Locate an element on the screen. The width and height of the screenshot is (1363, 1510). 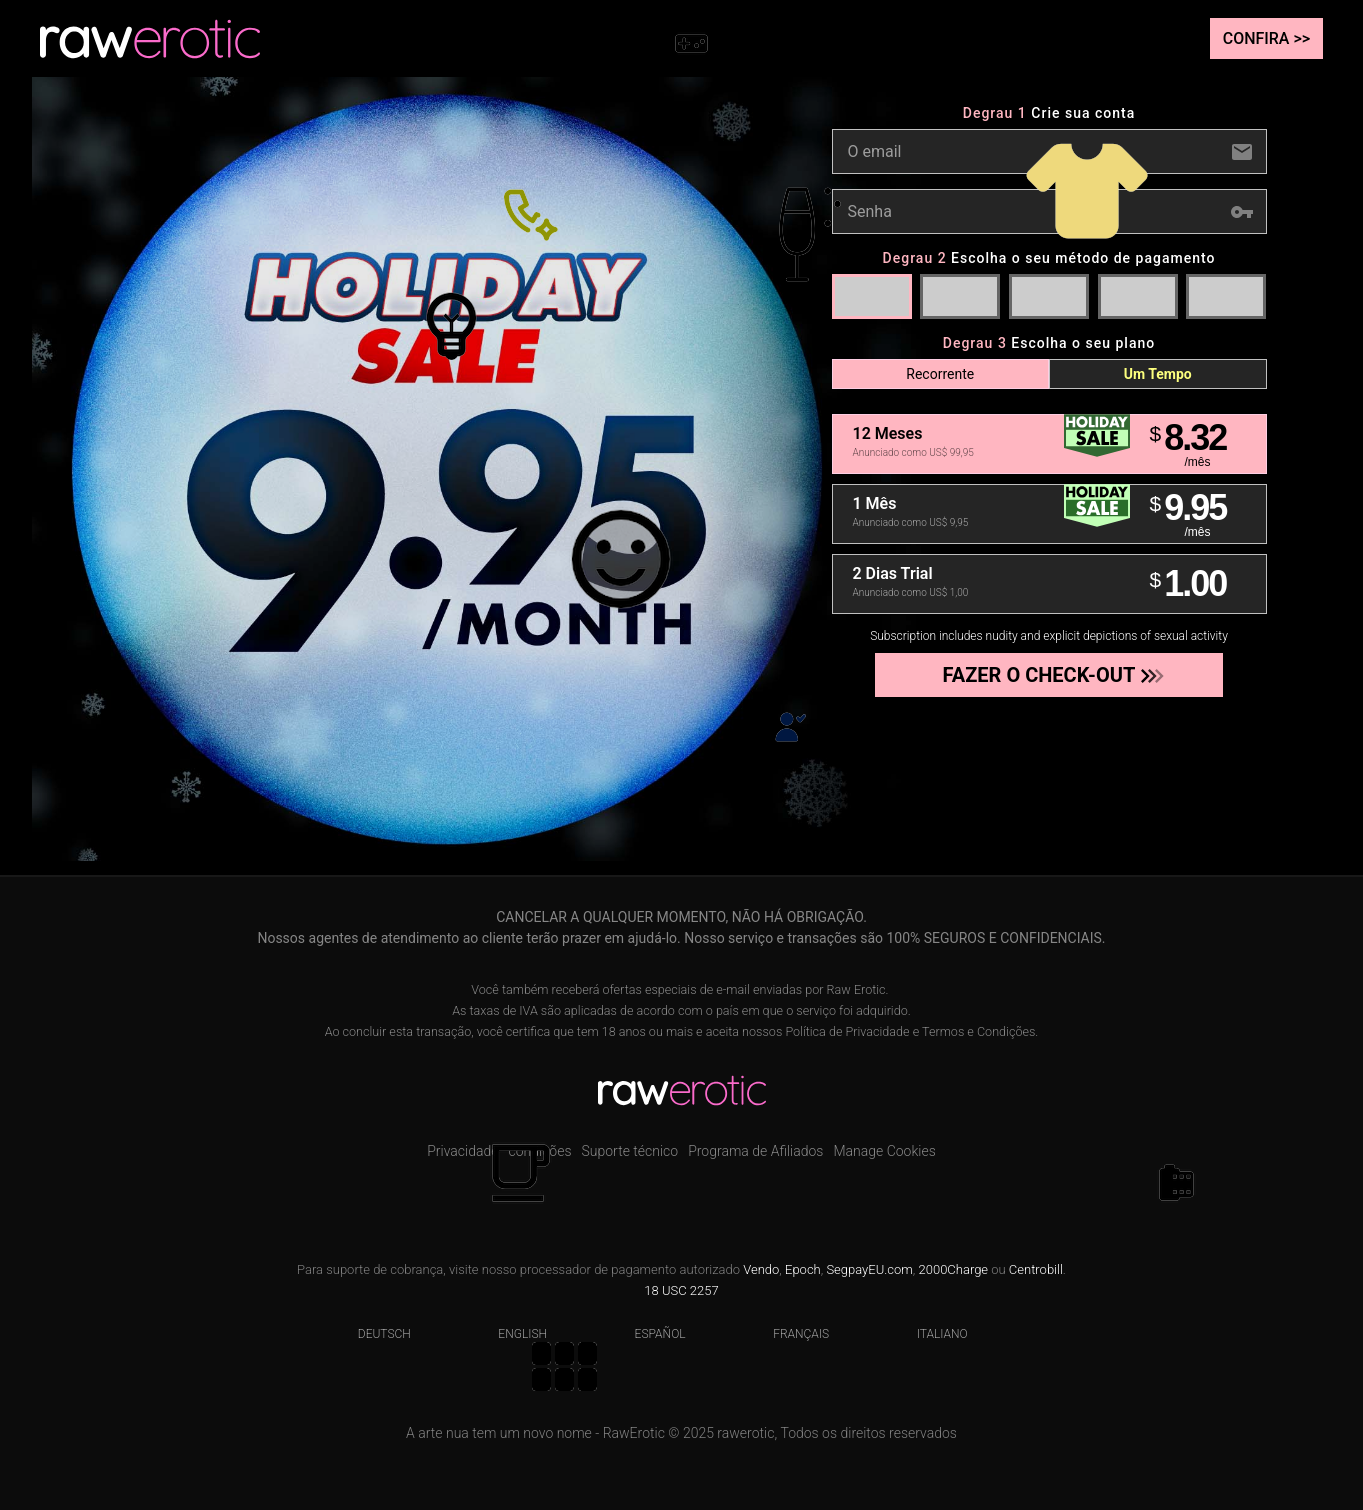
browse clothing or apparel items is located at coordinates (1087, 188).